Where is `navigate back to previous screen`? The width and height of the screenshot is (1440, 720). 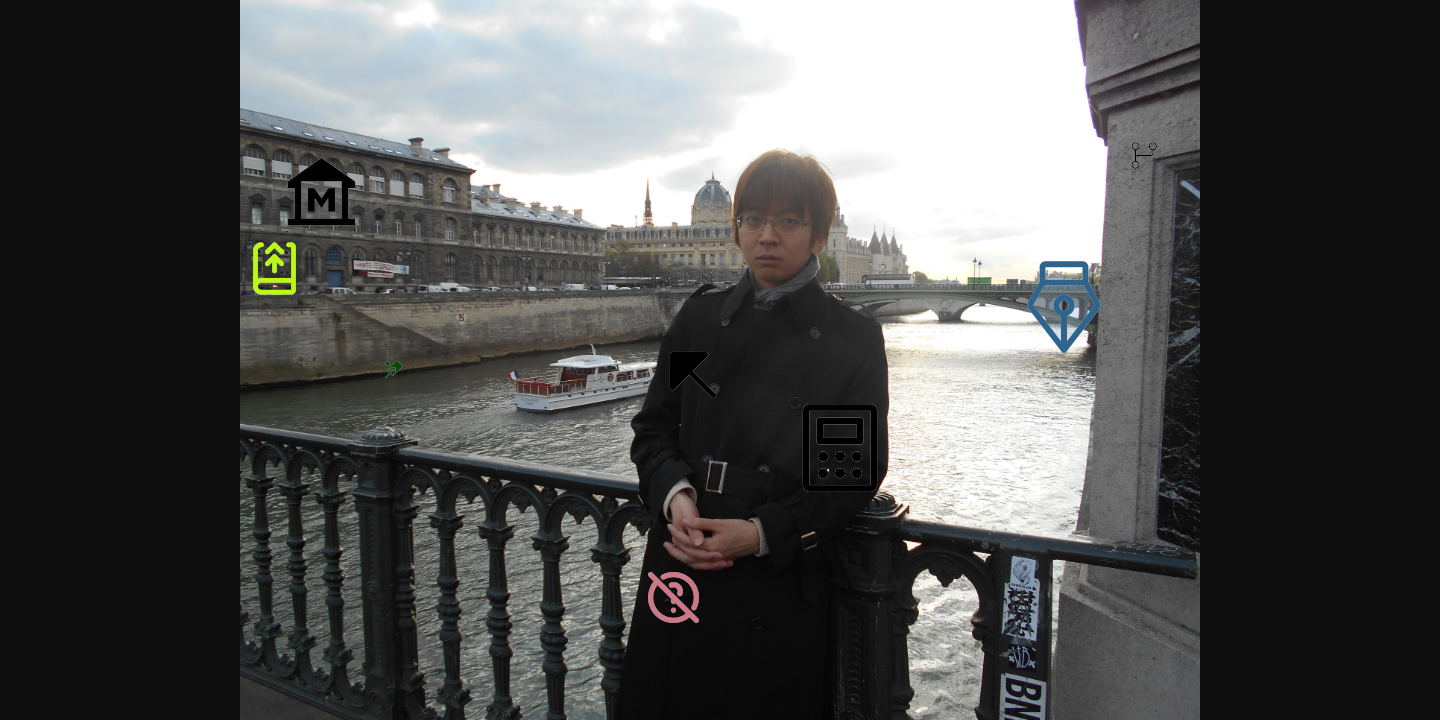
navigate back to previous screen is located at coordinates (693, 375).